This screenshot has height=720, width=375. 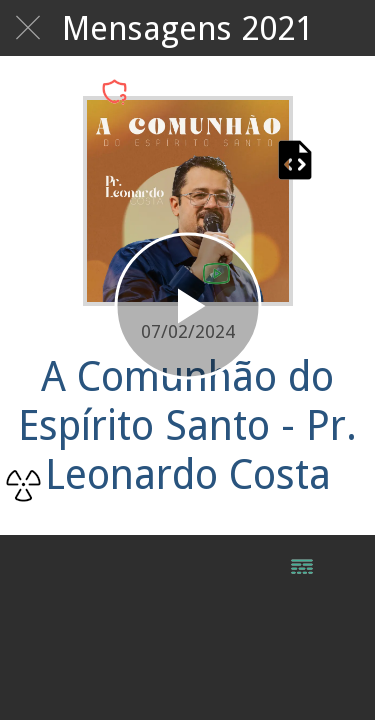 What do you see at coordinates (295, 160) in the screenshot?
I see `view source code file` at bounding box center [295, 160].